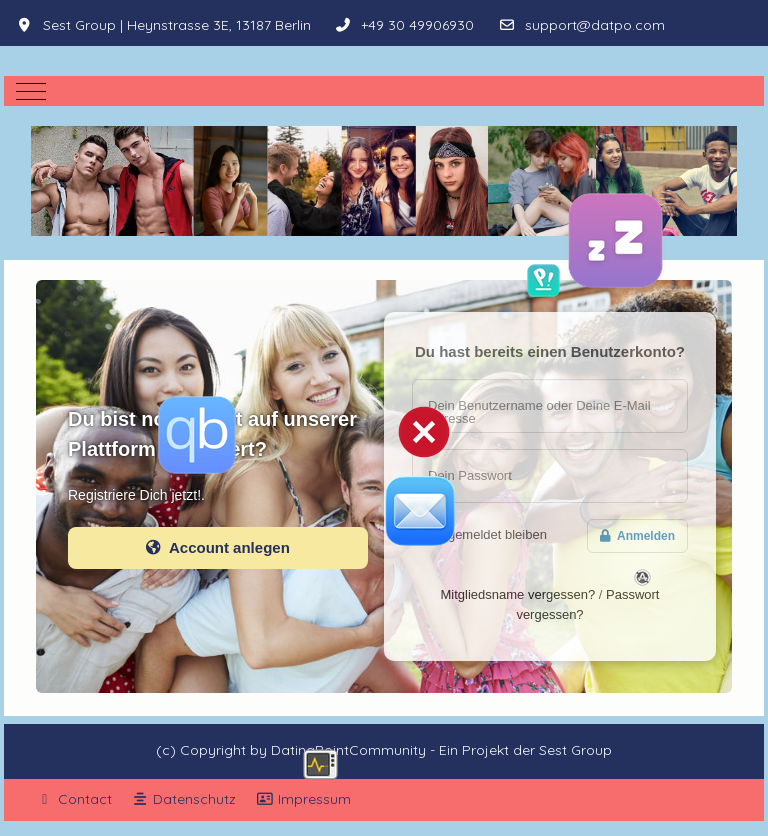 The height and width of the screenshot is (836, 768). I want to click on stop or cancel the current action, so click(424, 432).